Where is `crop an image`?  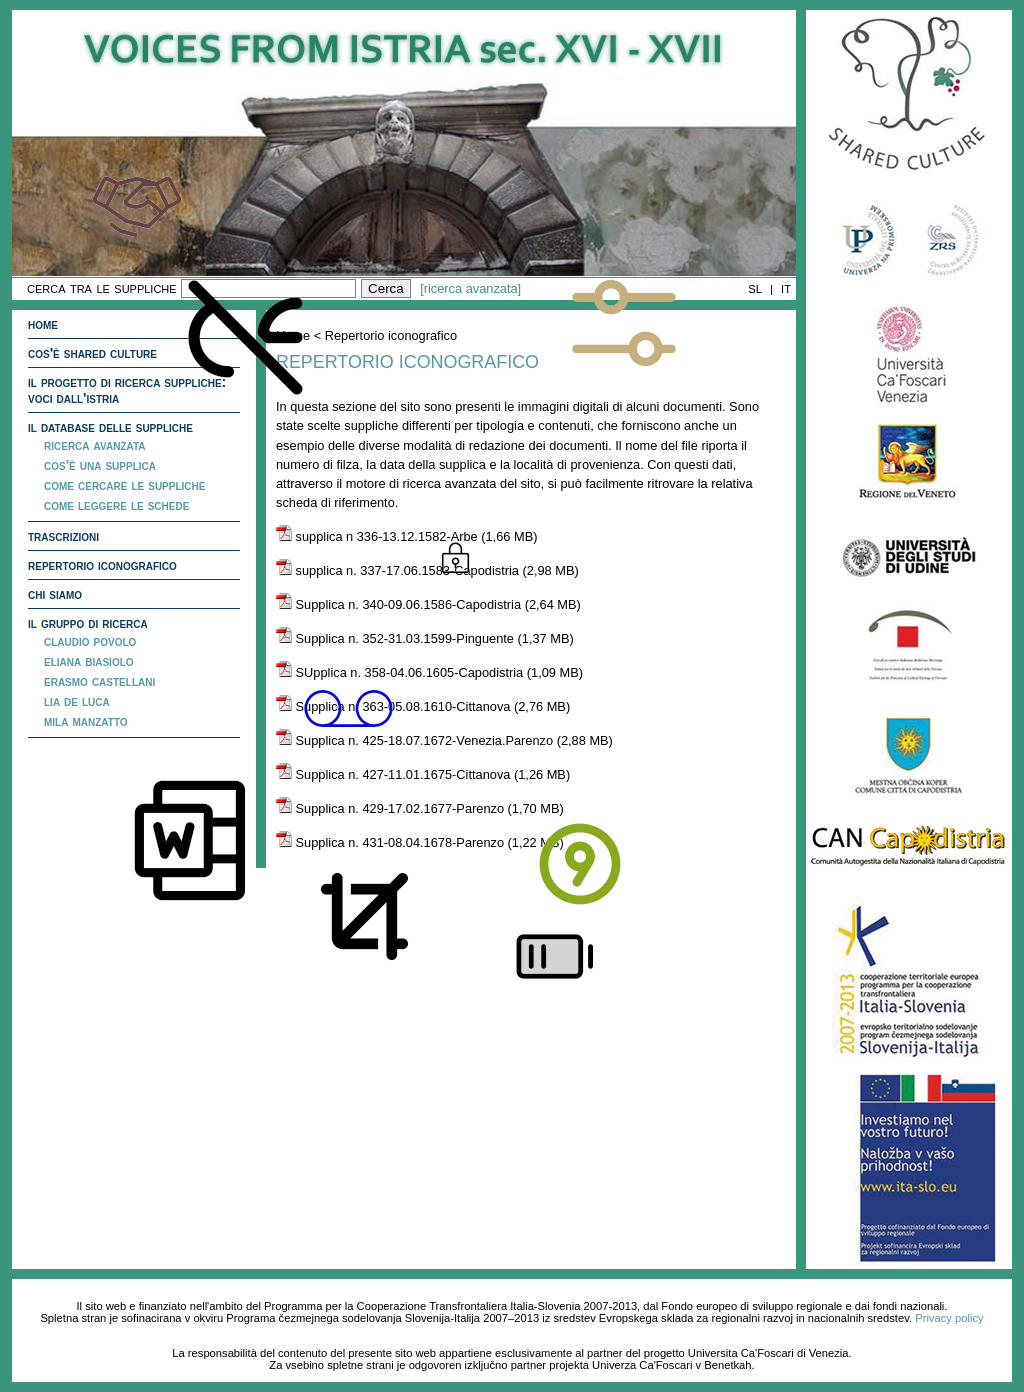 crop an image is located at coordinates (364, 916).